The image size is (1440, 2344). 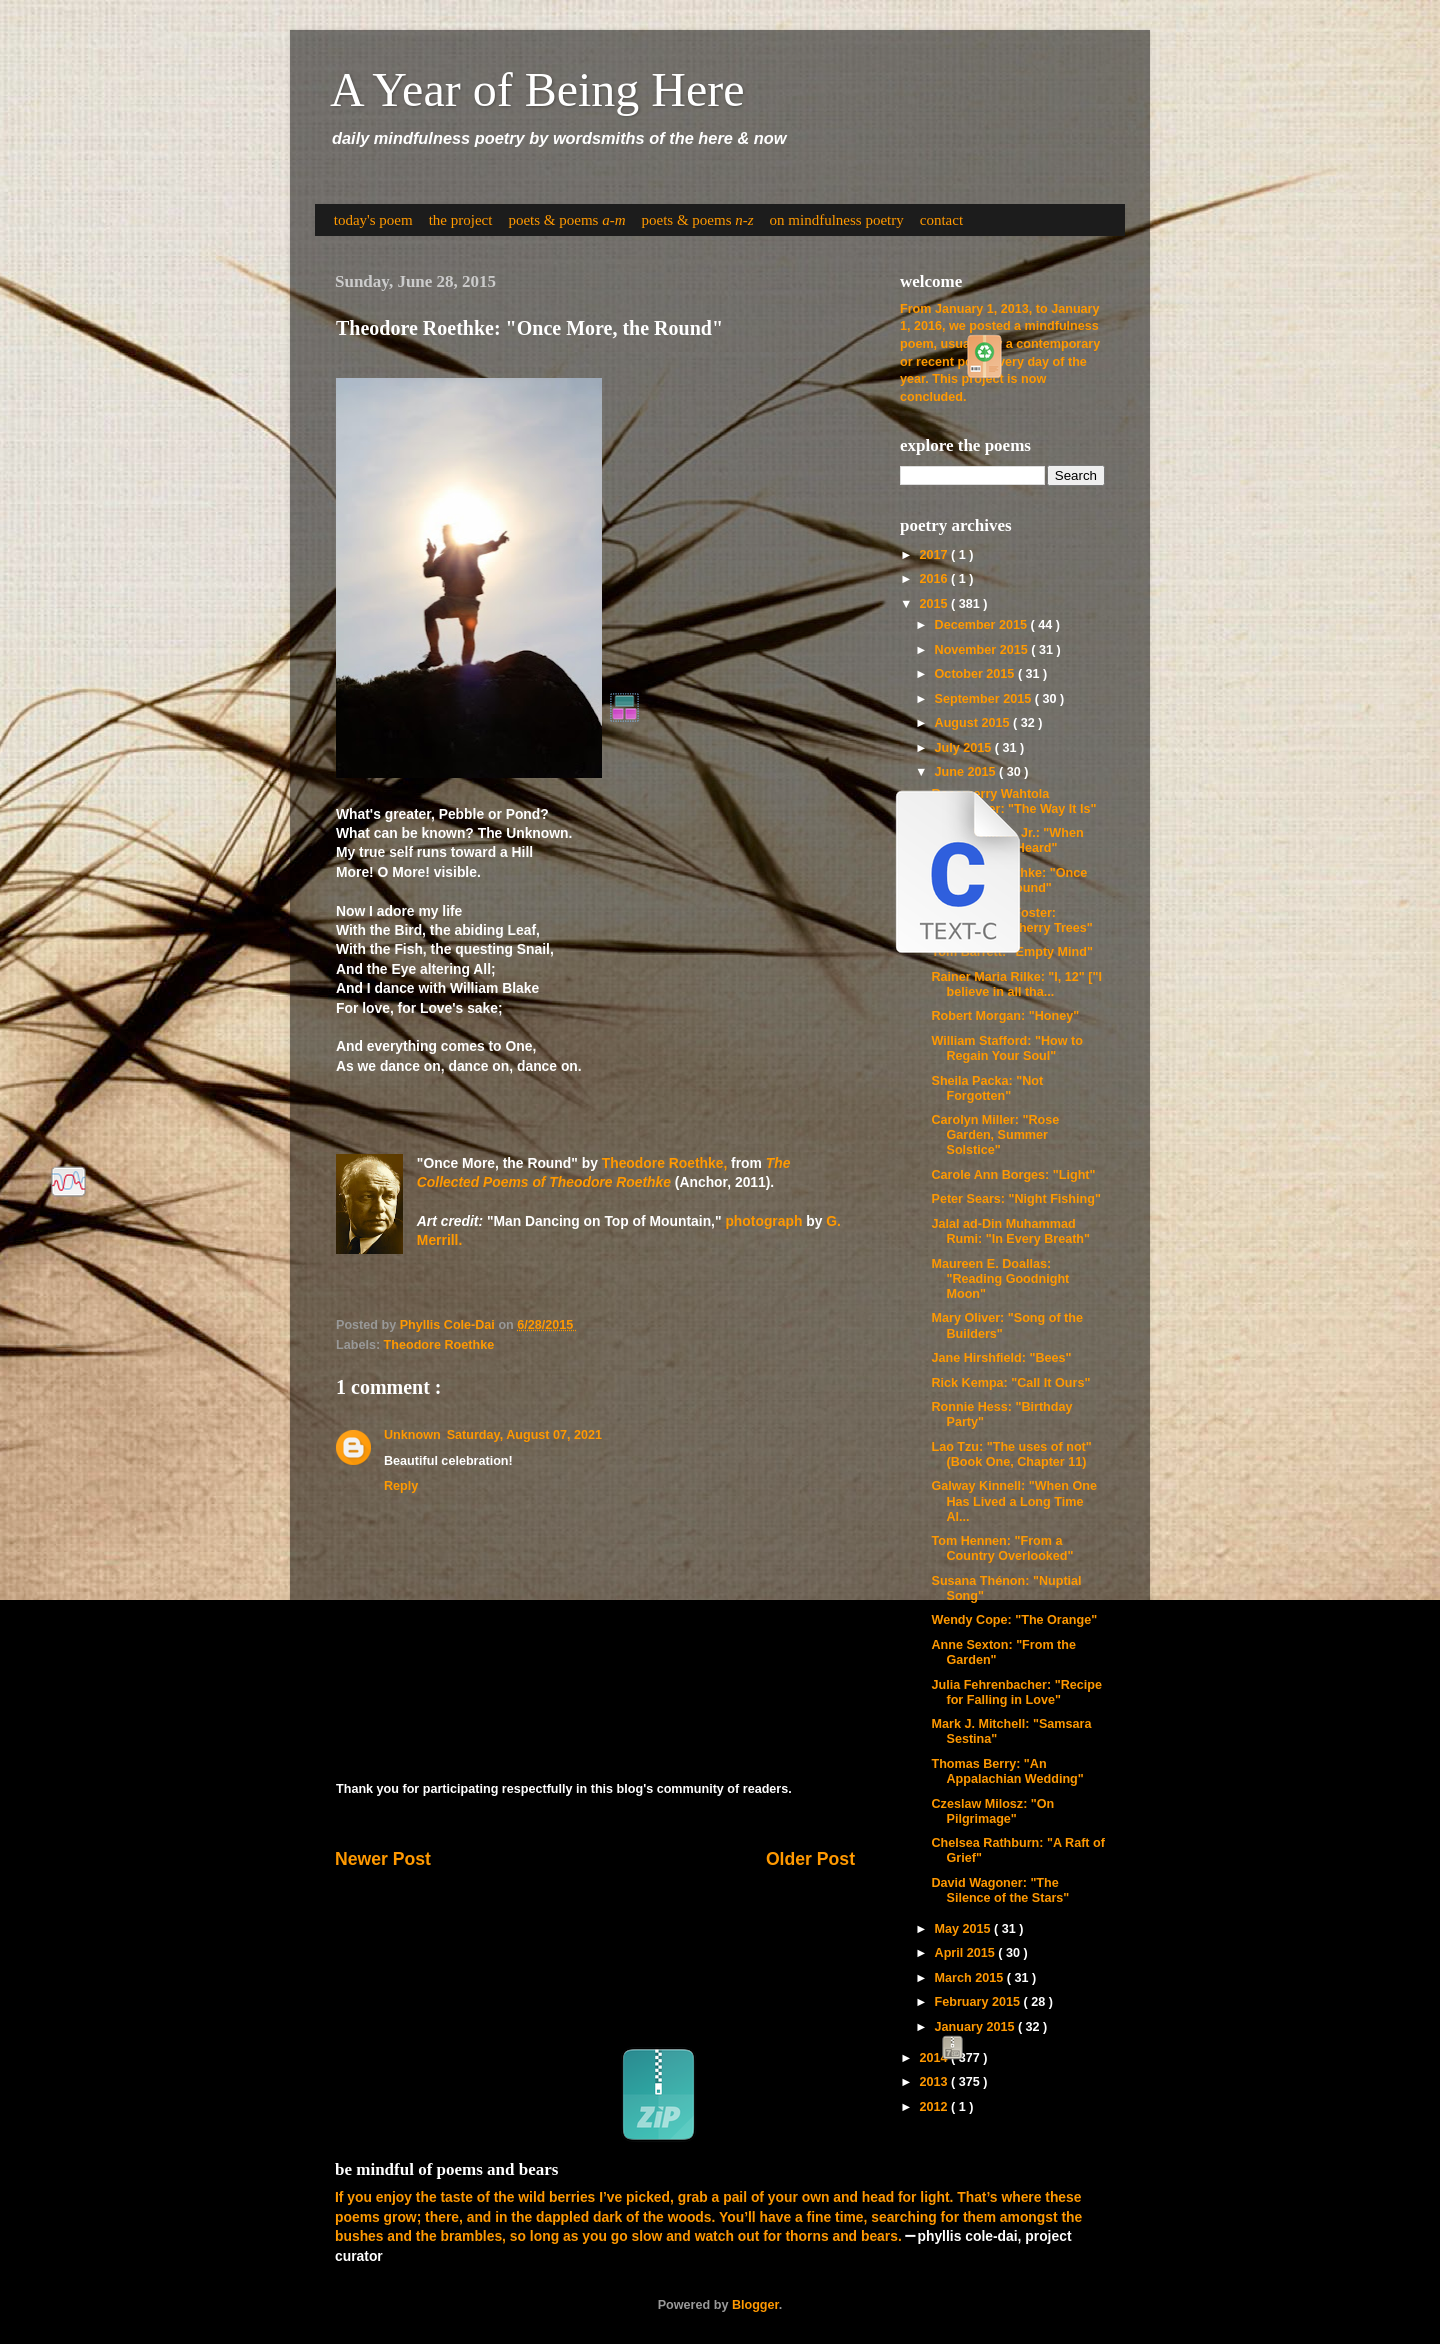 What do you see at coordinates (984, 356) in the screenshot?
I see `system cleanup or package removal in progress` at bounding box center [984, 356].